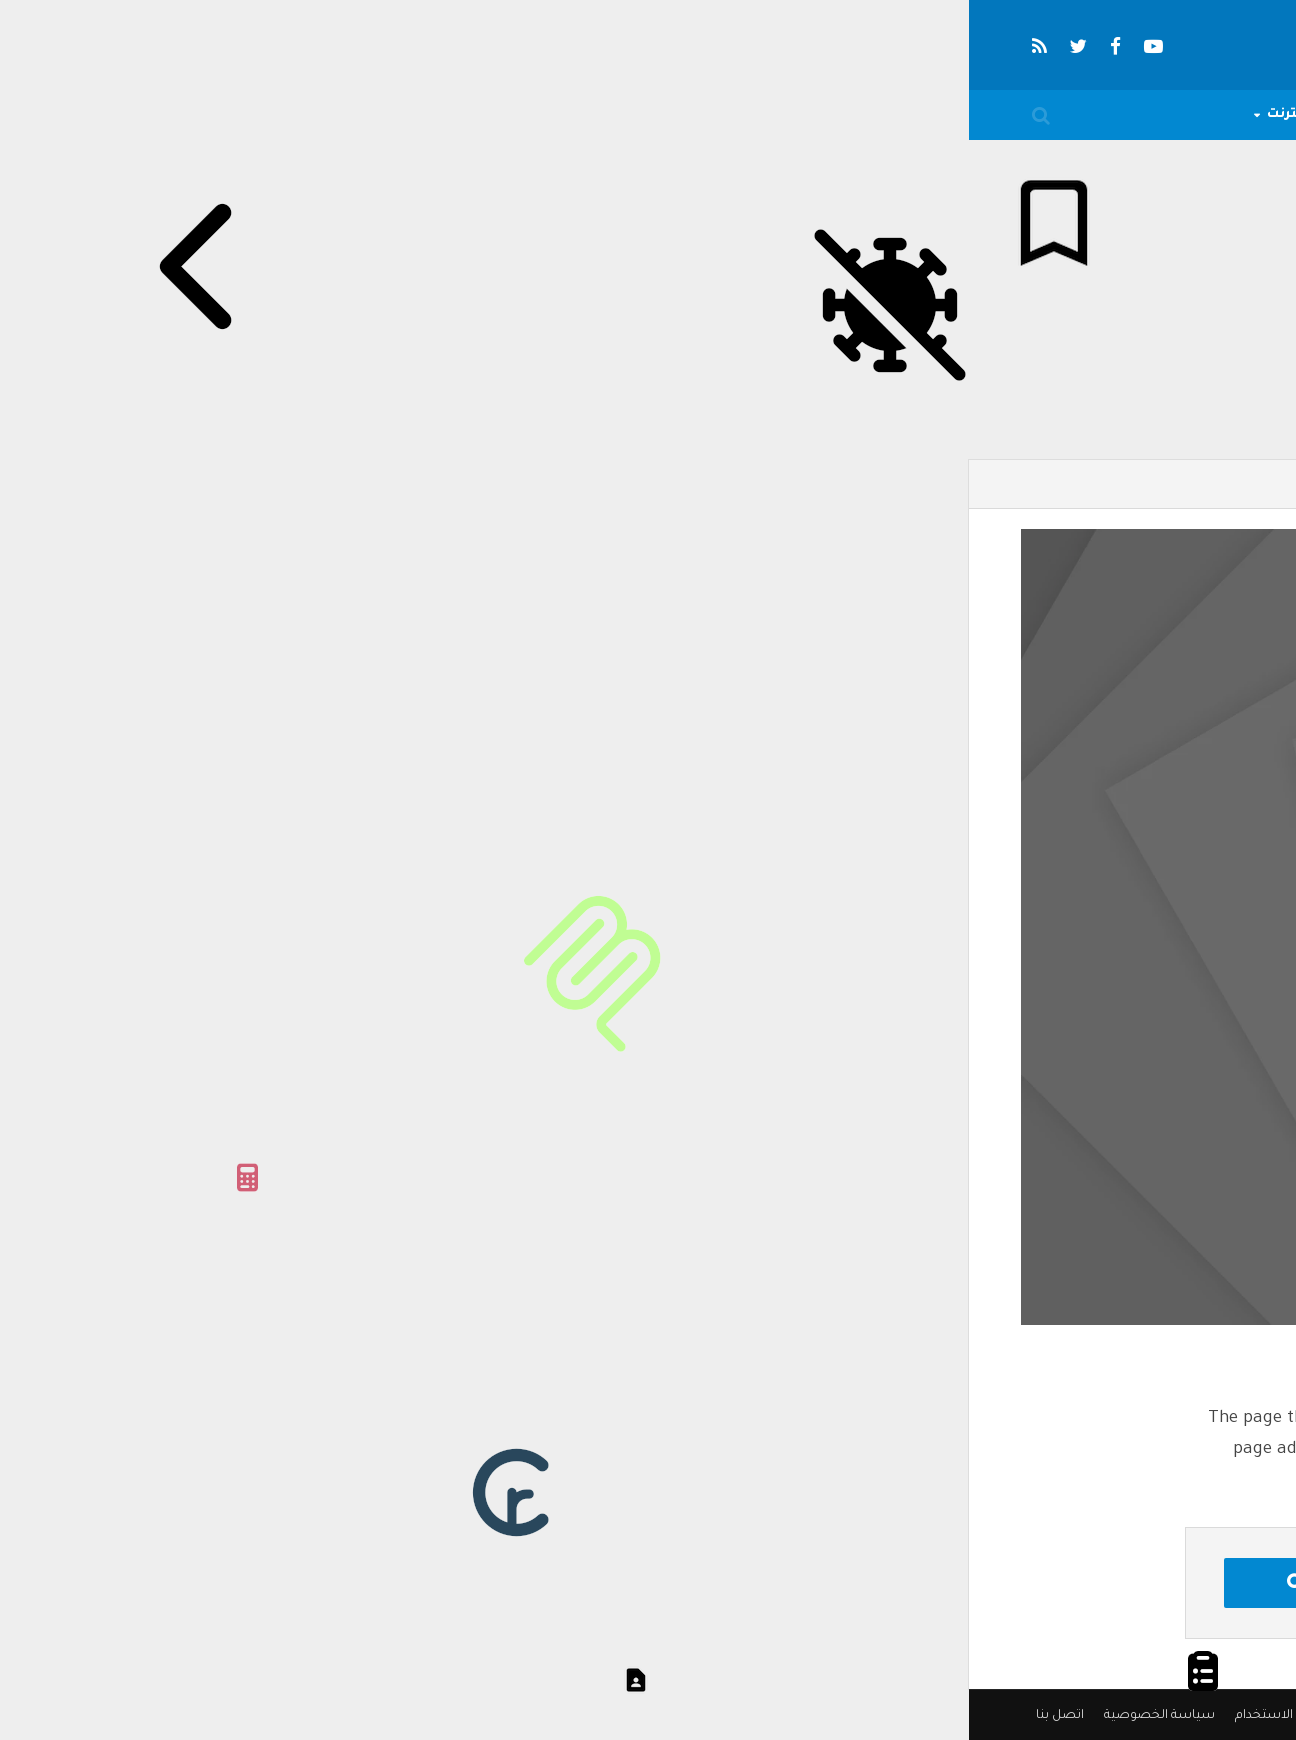  What do you see at coordinates (1054, 223) in the screenshot?
I see `bookmark this item` at bounding box center [1054, 223].